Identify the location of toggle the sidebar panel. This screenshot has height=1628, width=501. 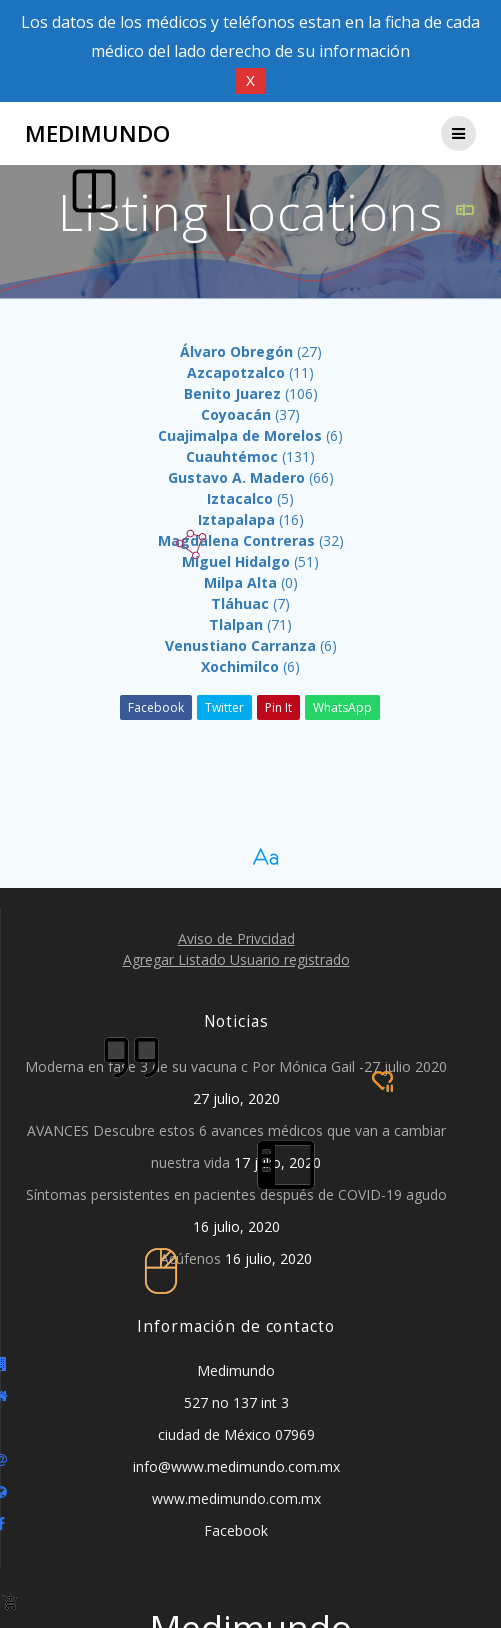
(286, 1165).